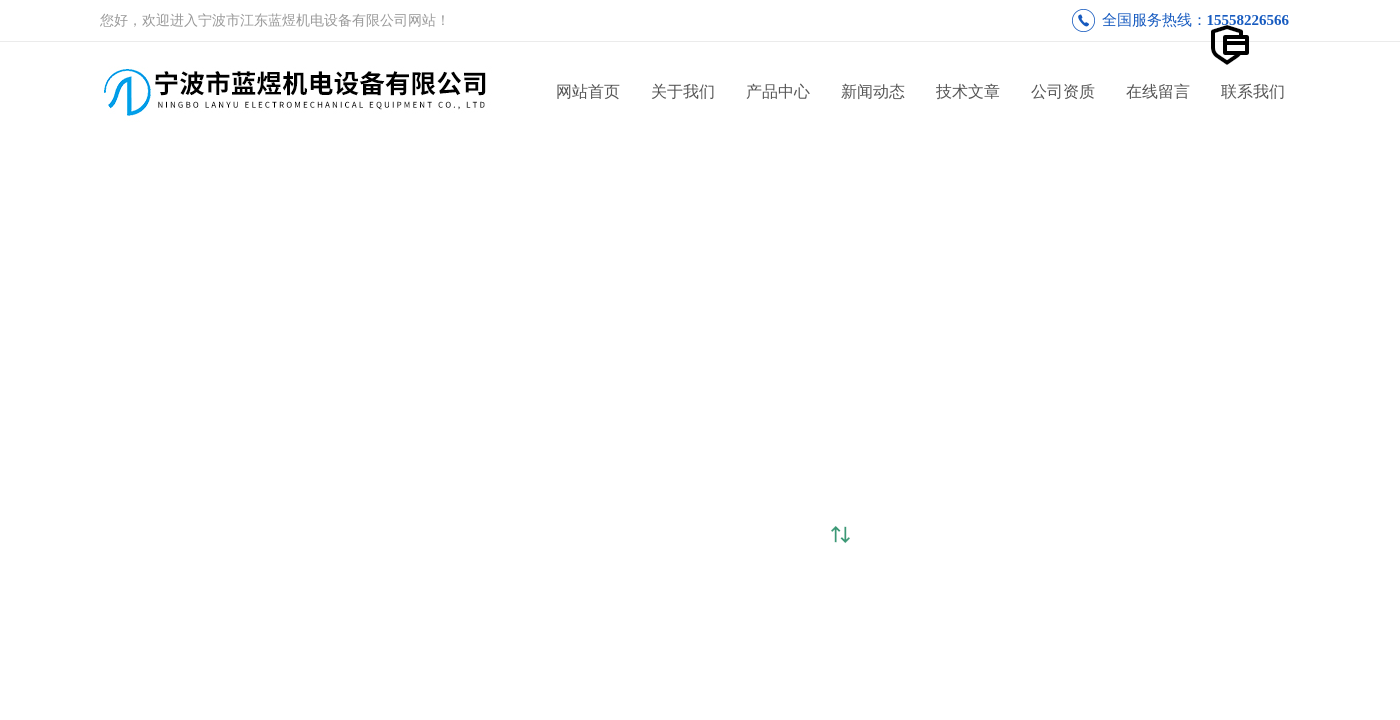 The image size is (1400, 720). What do you see at coordinates (840, 534) in the screenshot?
I see `sort items in ascending or descending order` at bounding box center [840, 534].